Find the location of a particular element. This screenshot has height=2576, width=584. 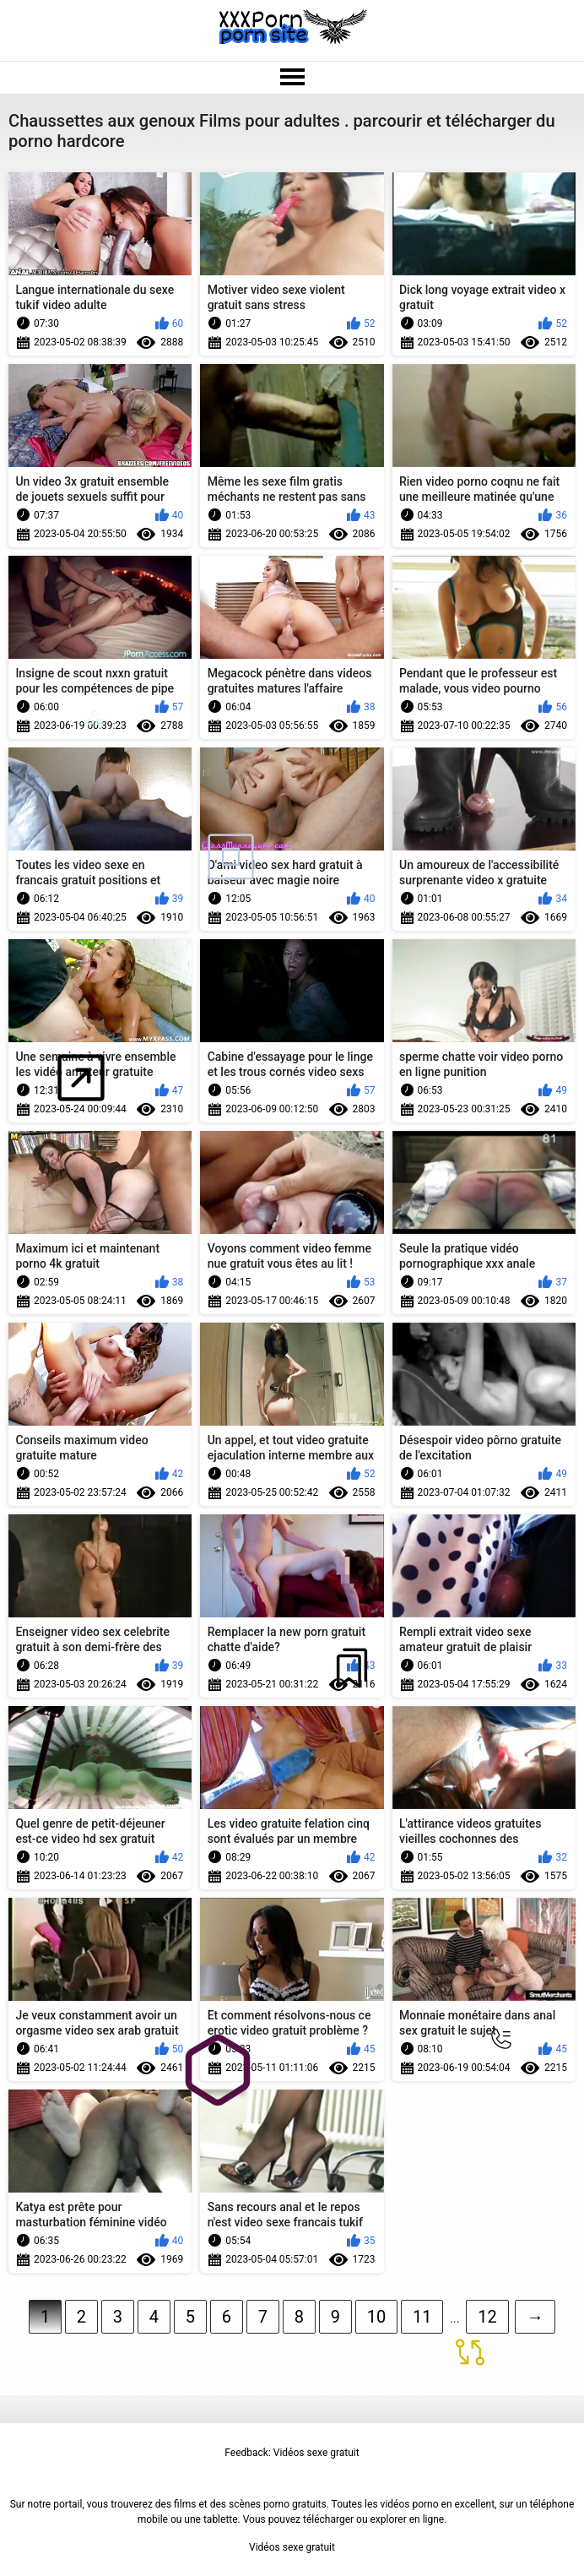

view code changes between versions is located at coordinates (470, 2352).